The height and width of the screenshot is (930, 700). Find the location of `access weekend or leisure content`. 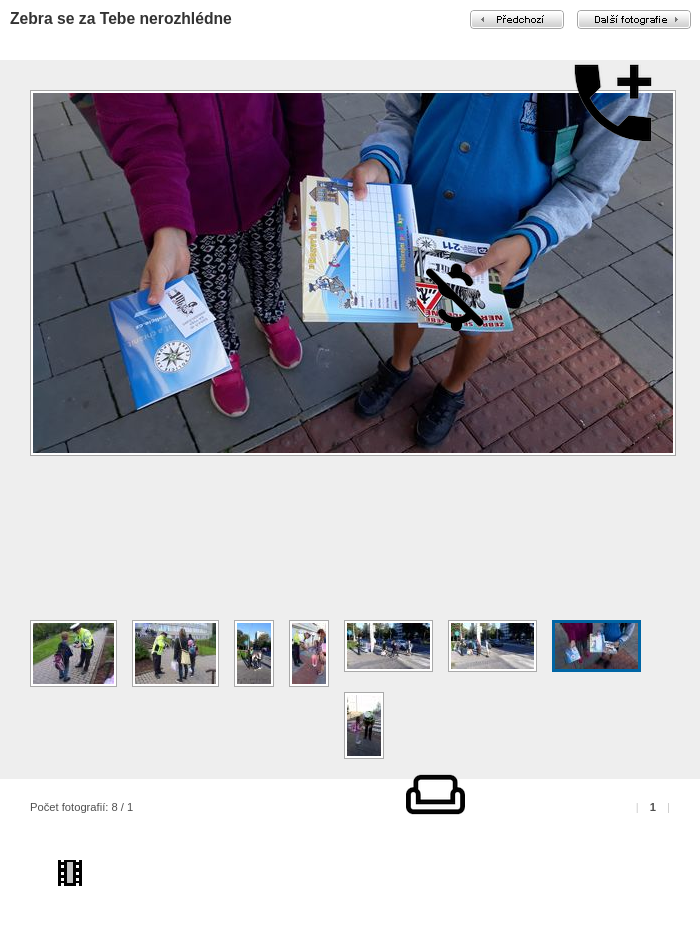

access weekend or leisure content is located at coordinates (435, 794).